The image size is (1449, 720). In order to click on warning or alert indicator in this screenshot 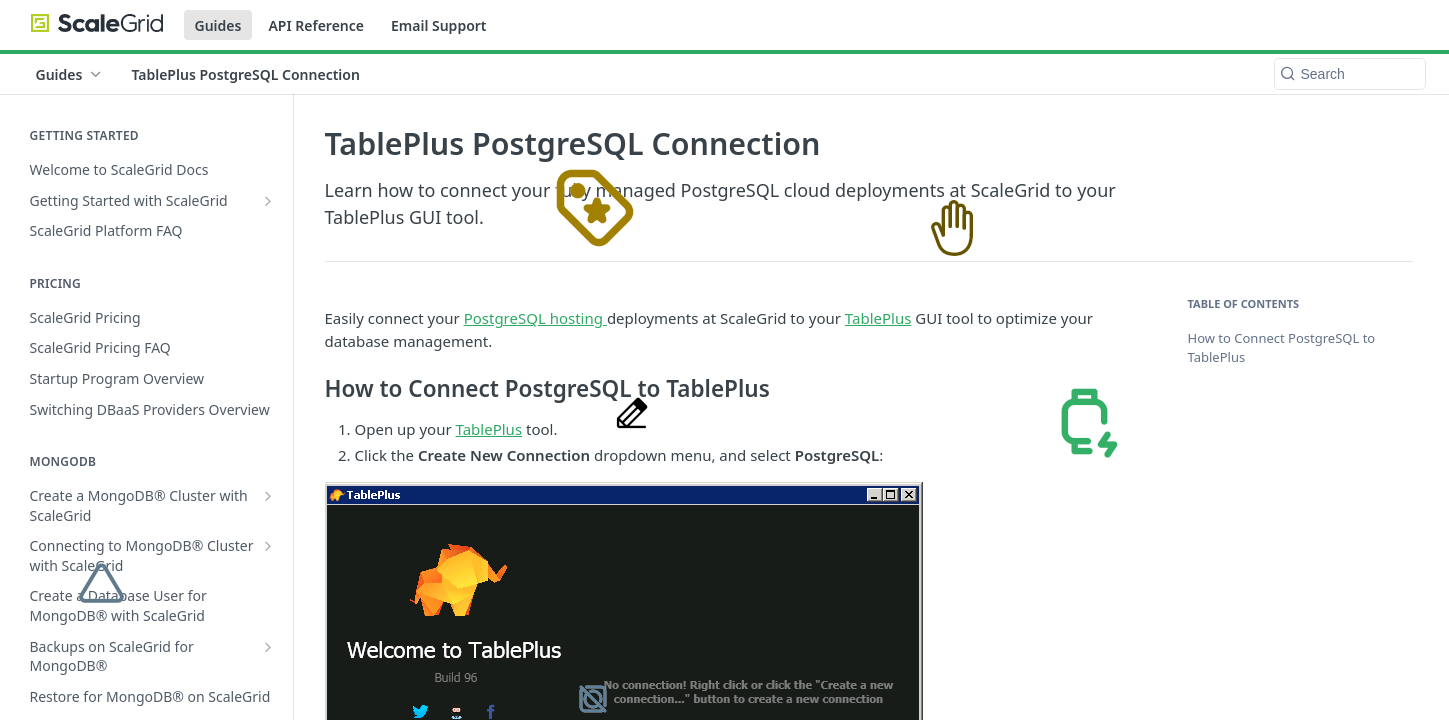, I will do `click(101, 584)`.